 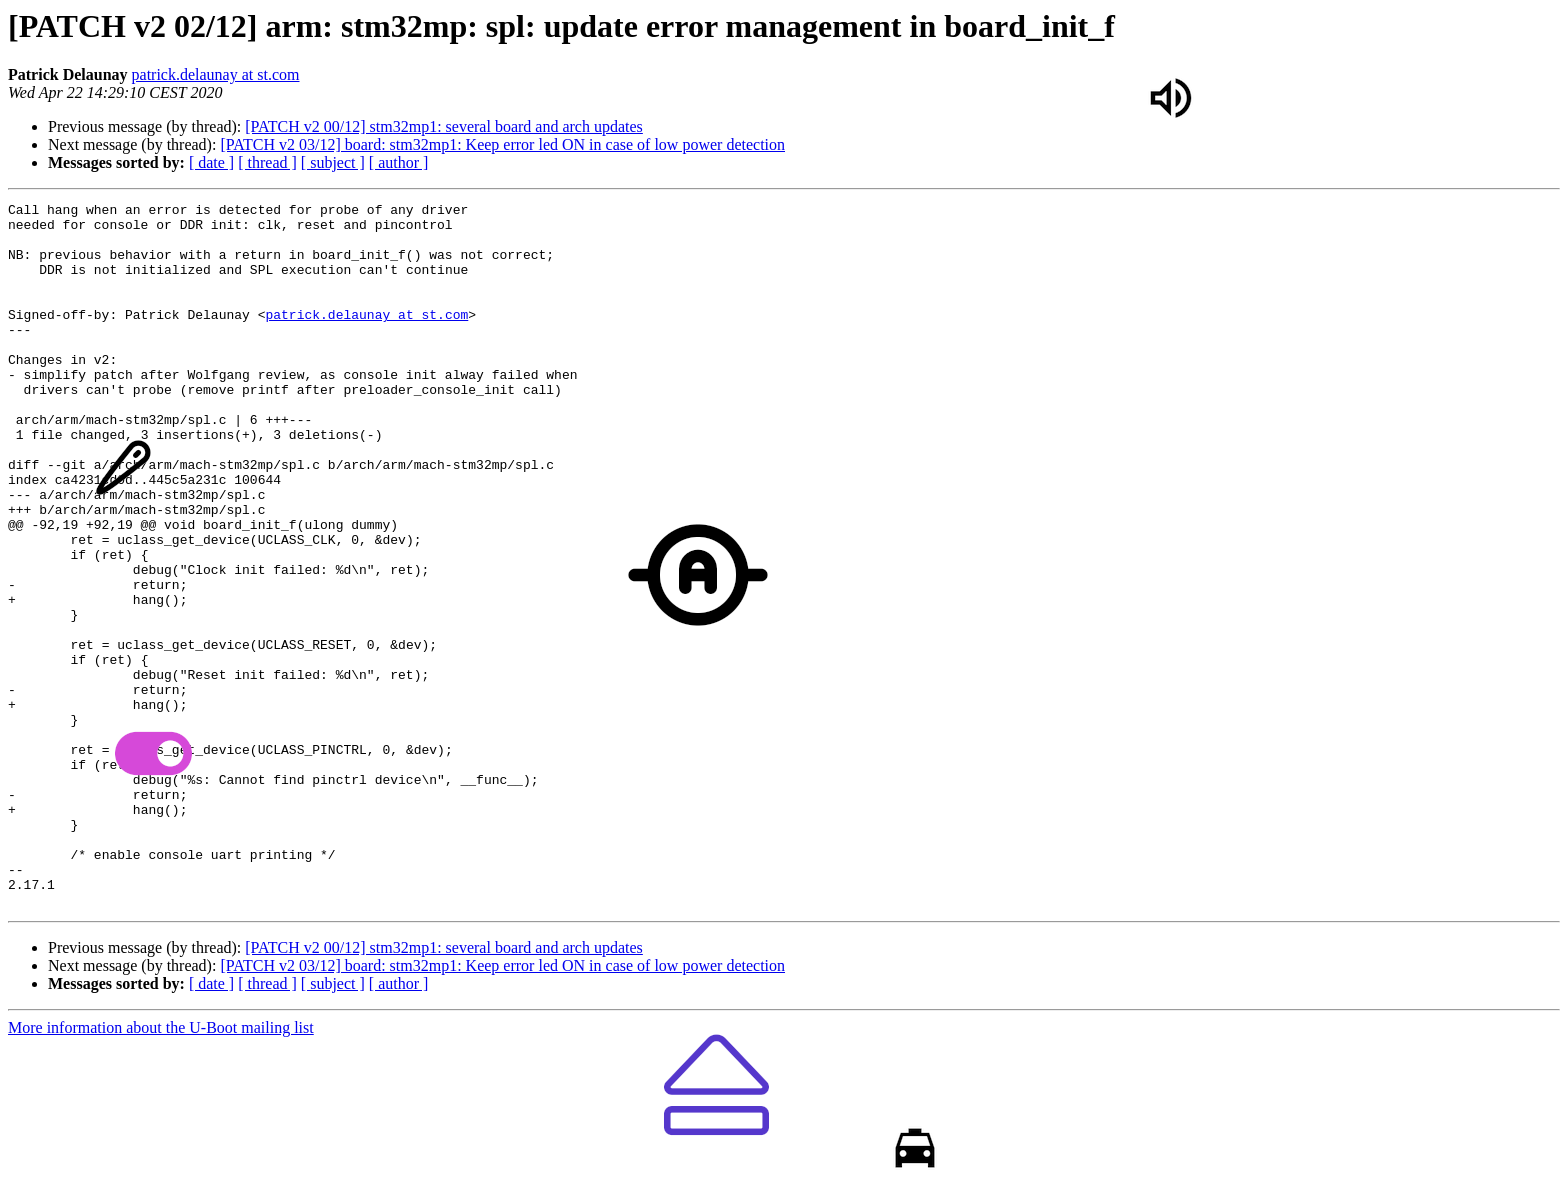 I want to click on eject media or disc from device, so click(x=716, y=1091).